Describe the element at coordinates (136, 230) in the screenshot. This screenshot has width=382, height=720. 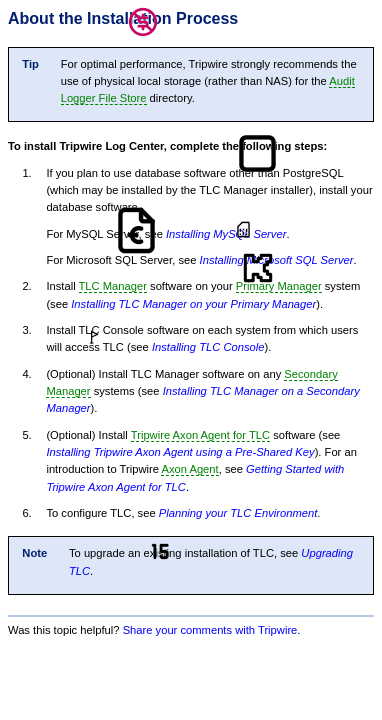
I see `view euro currency document` at that location.